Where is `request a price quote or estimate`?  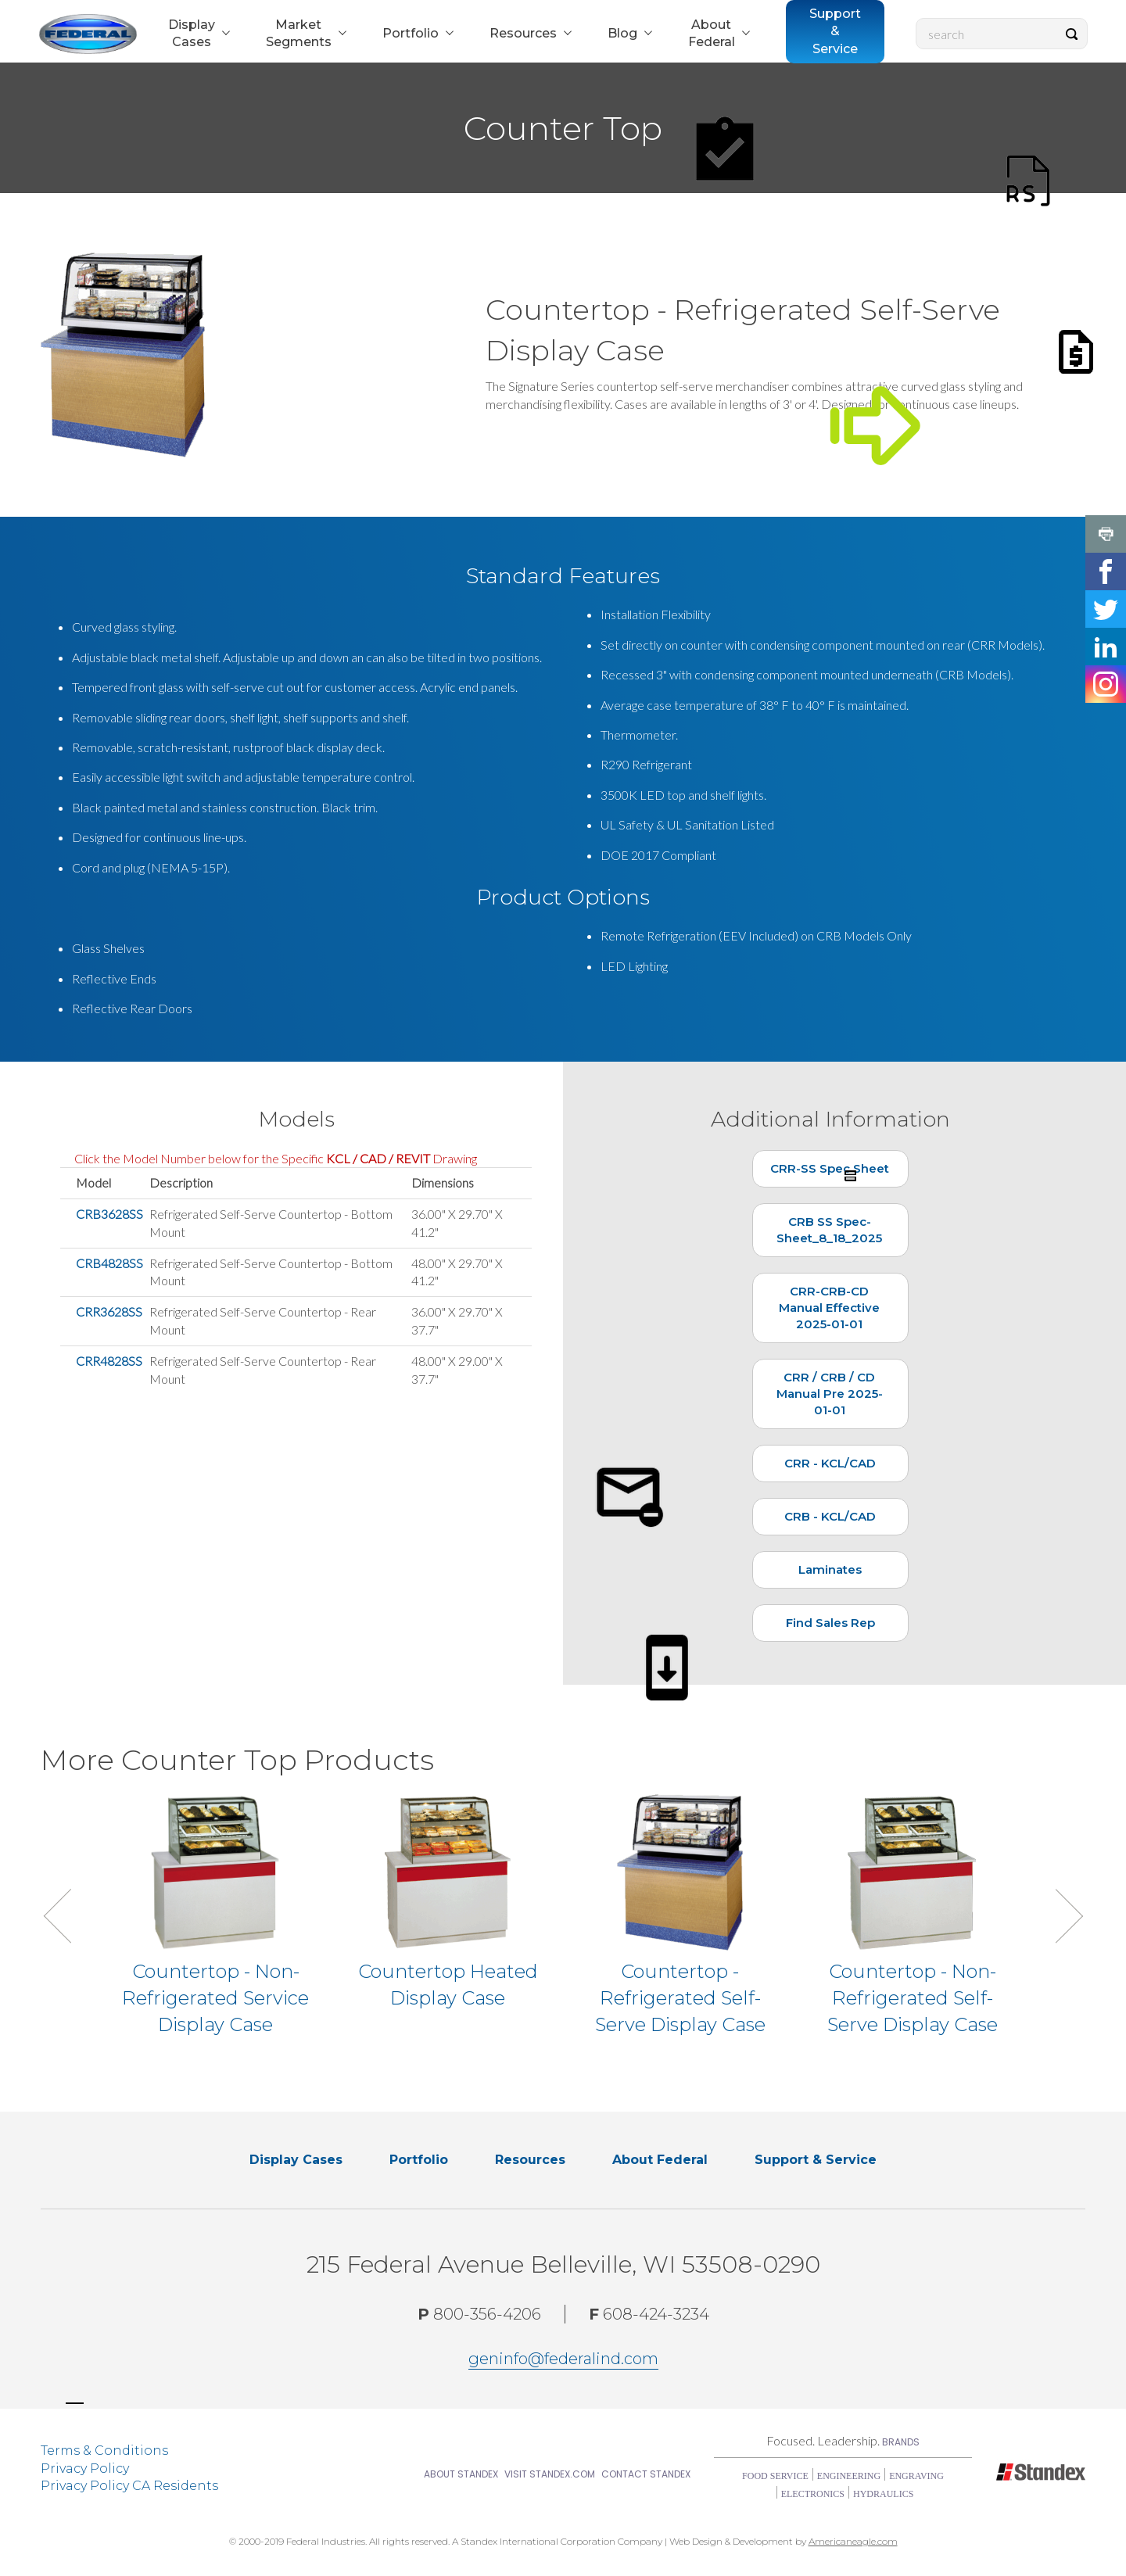 request a price quote or estimate is located at coordinates (1076, 352).